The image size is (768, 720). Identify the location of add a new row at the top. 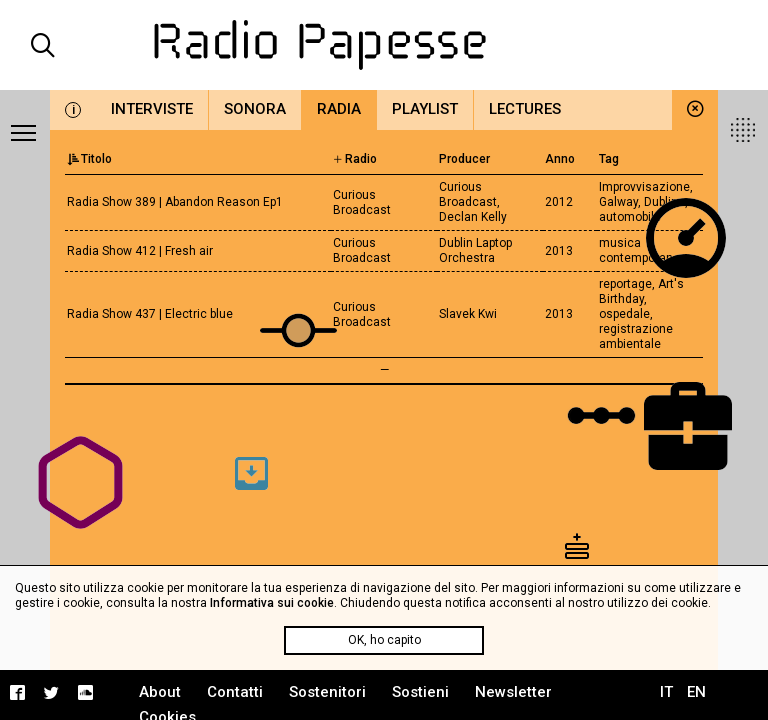
(577, 548).